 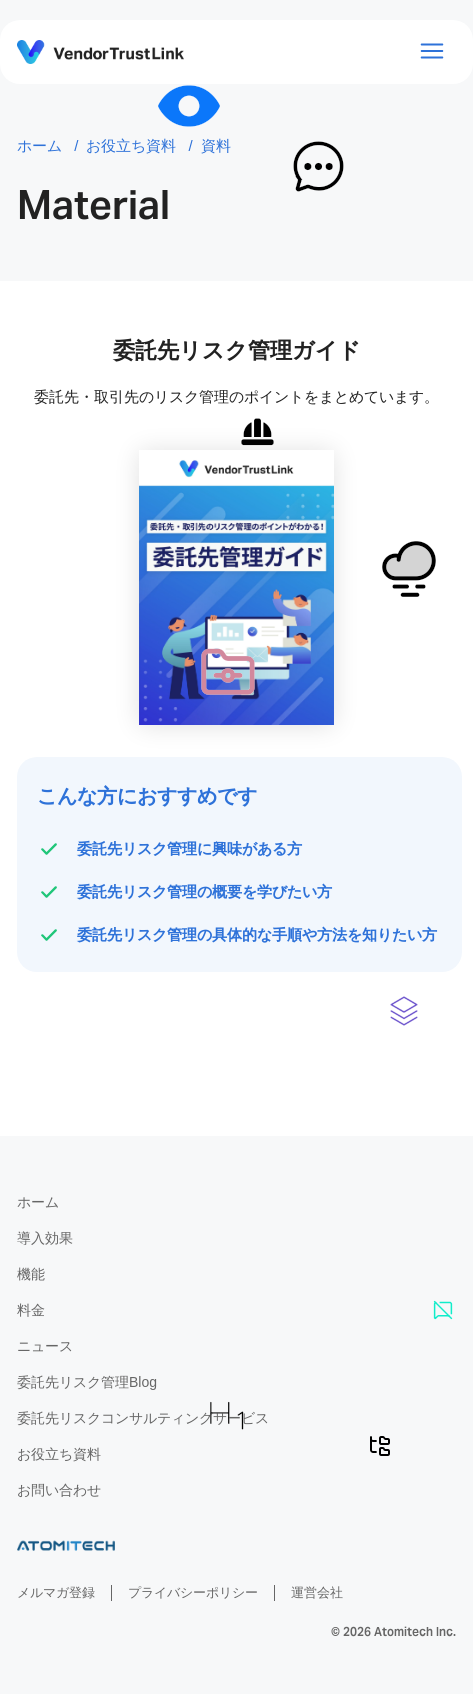 What do you see at coordinates (443, 1310) in the screenshot?
I see `mute or disable chat notifications` at bounding box center [443, 1310].